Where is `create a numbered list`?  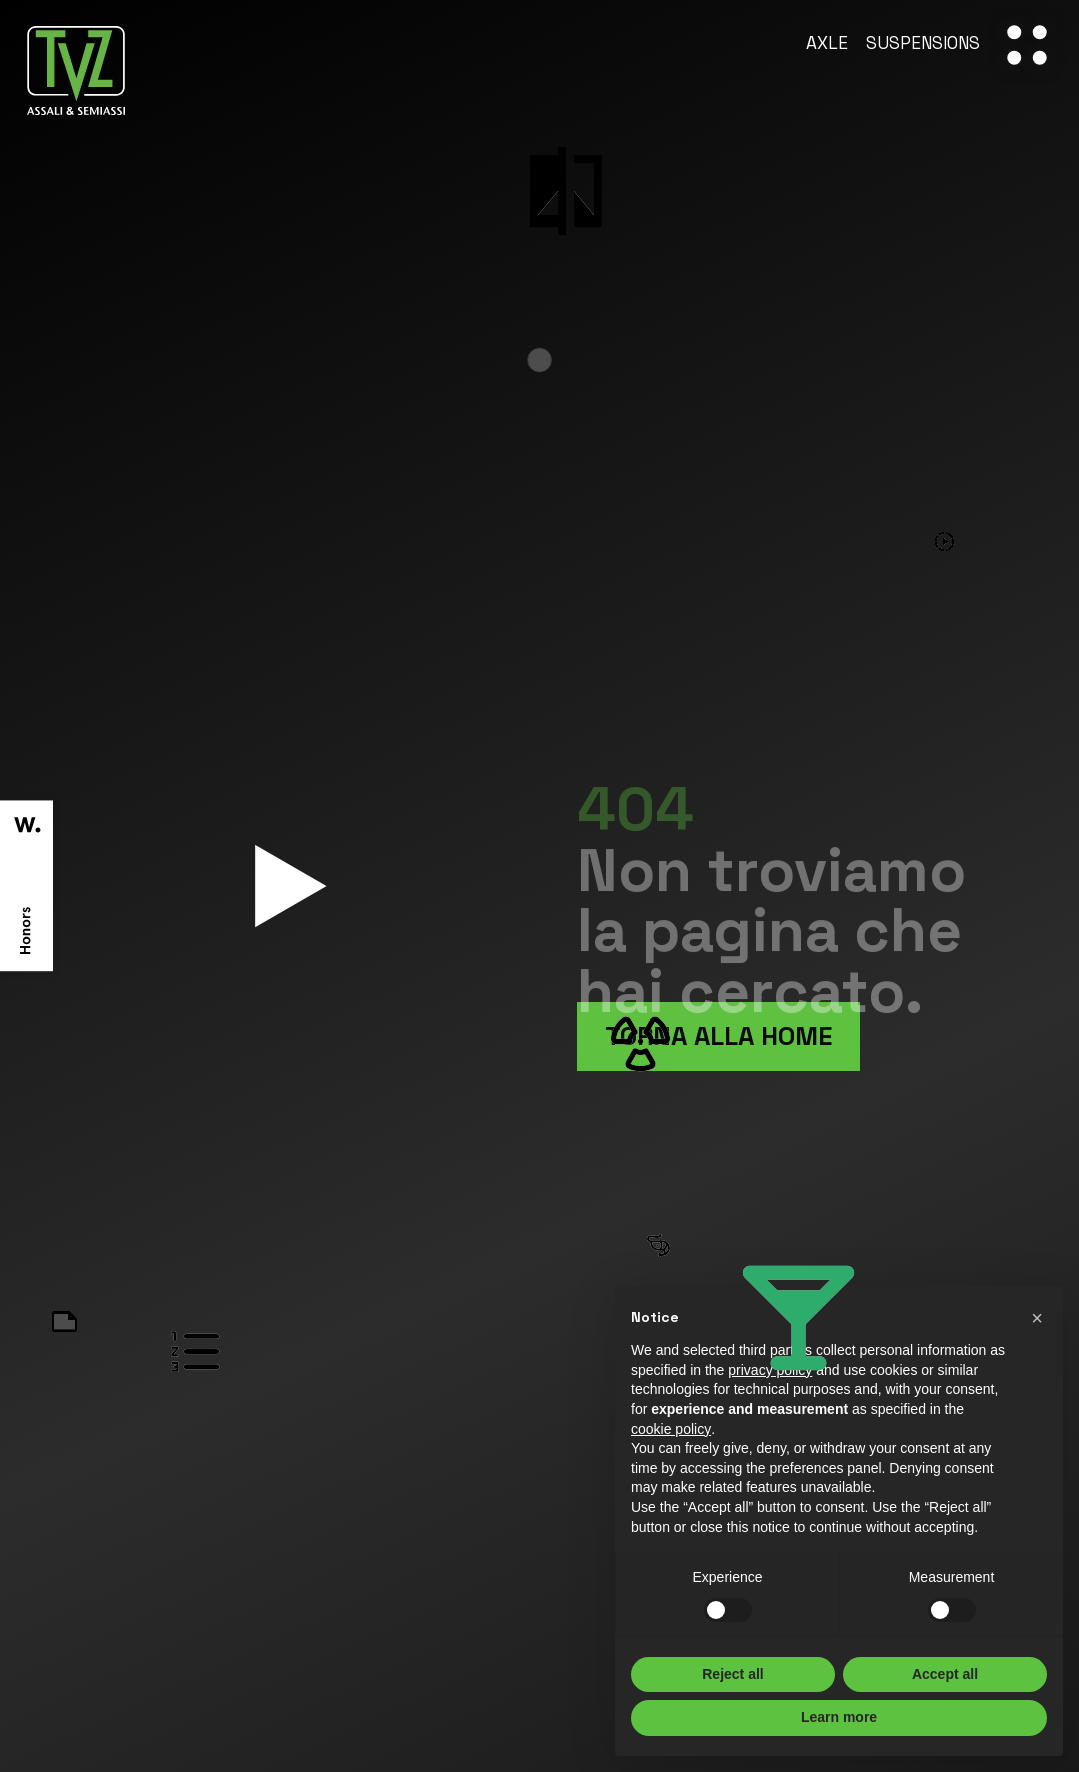
create a numbered list is located at coordinates (196, 1351).